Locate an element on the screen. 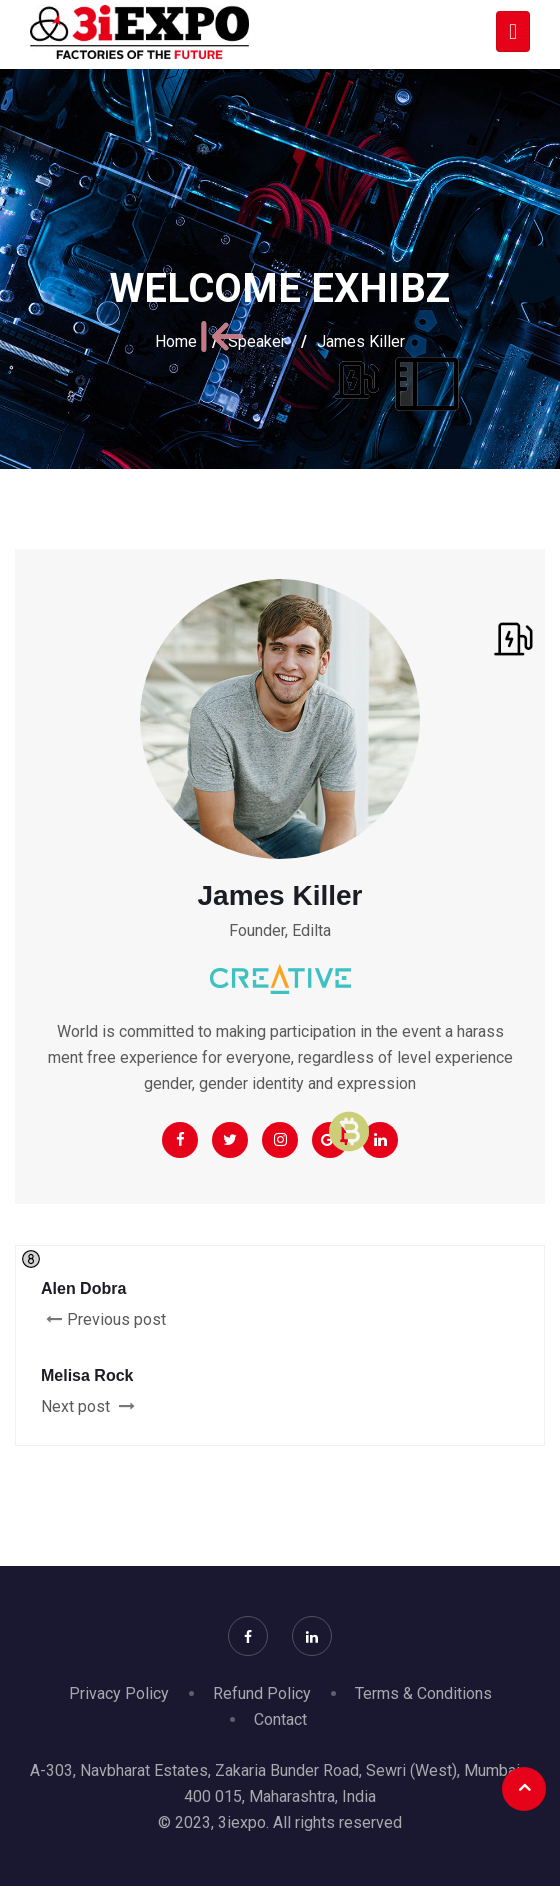  skip to the beginning of a track or playlist is located at coordinates (221, 336).